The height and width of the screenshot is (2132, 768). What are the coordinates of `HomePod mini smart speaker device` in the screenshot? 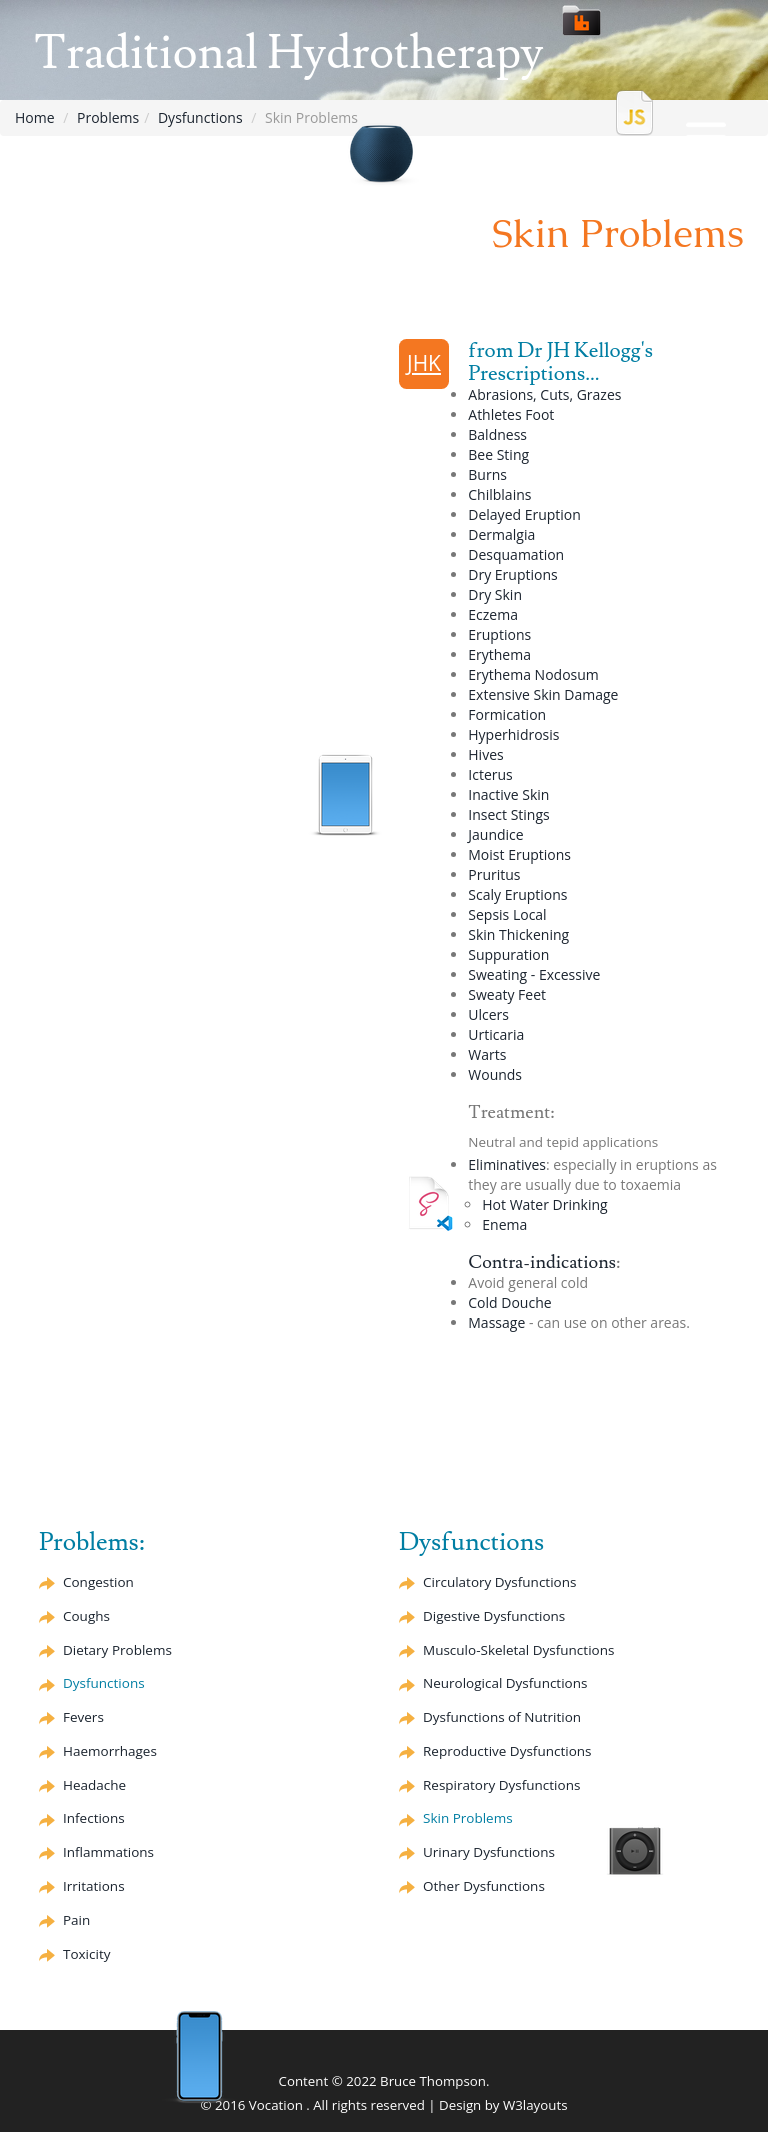 It's located at (381, 159).